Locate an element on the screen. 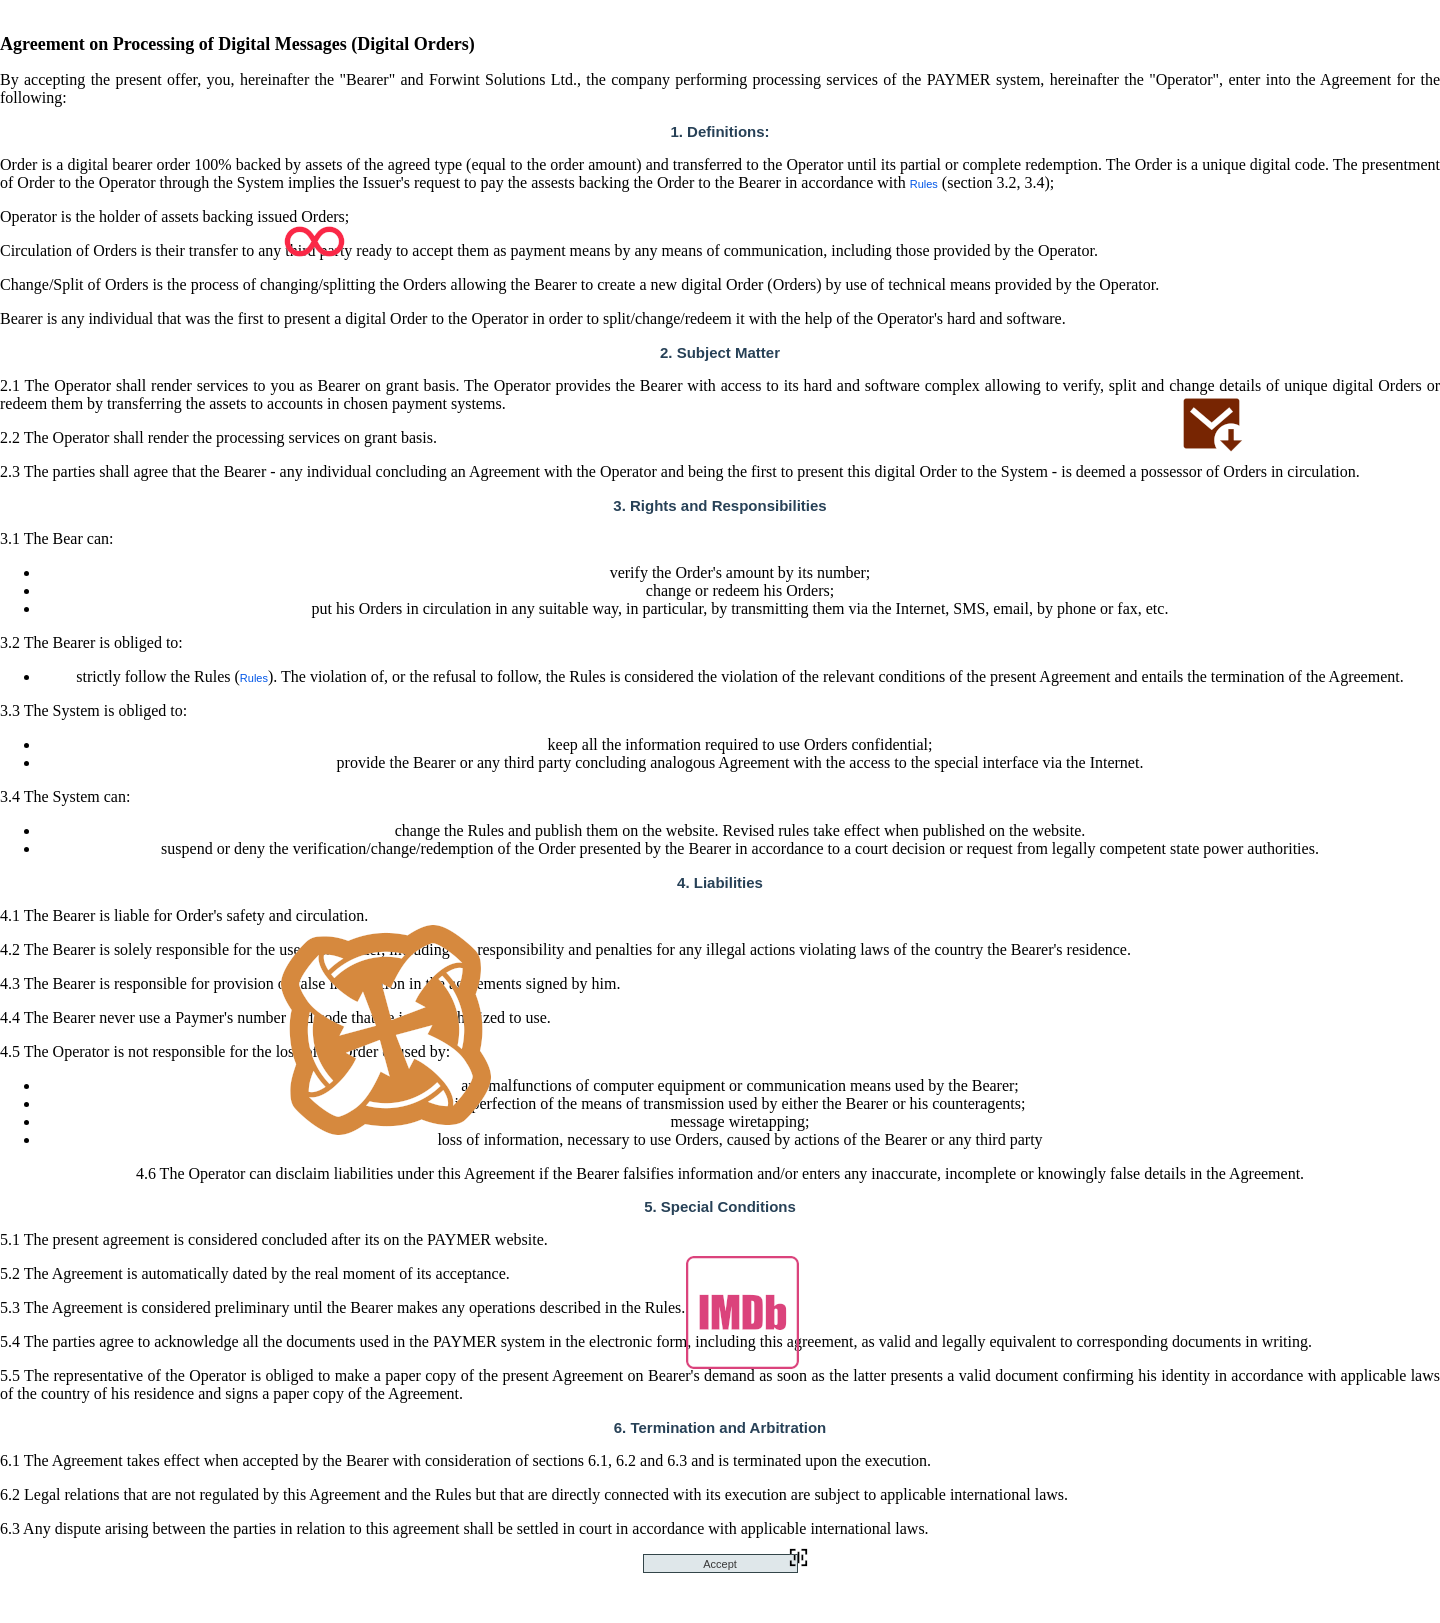  indicates unlimited or infinite content is located at coordinates (314, 241).